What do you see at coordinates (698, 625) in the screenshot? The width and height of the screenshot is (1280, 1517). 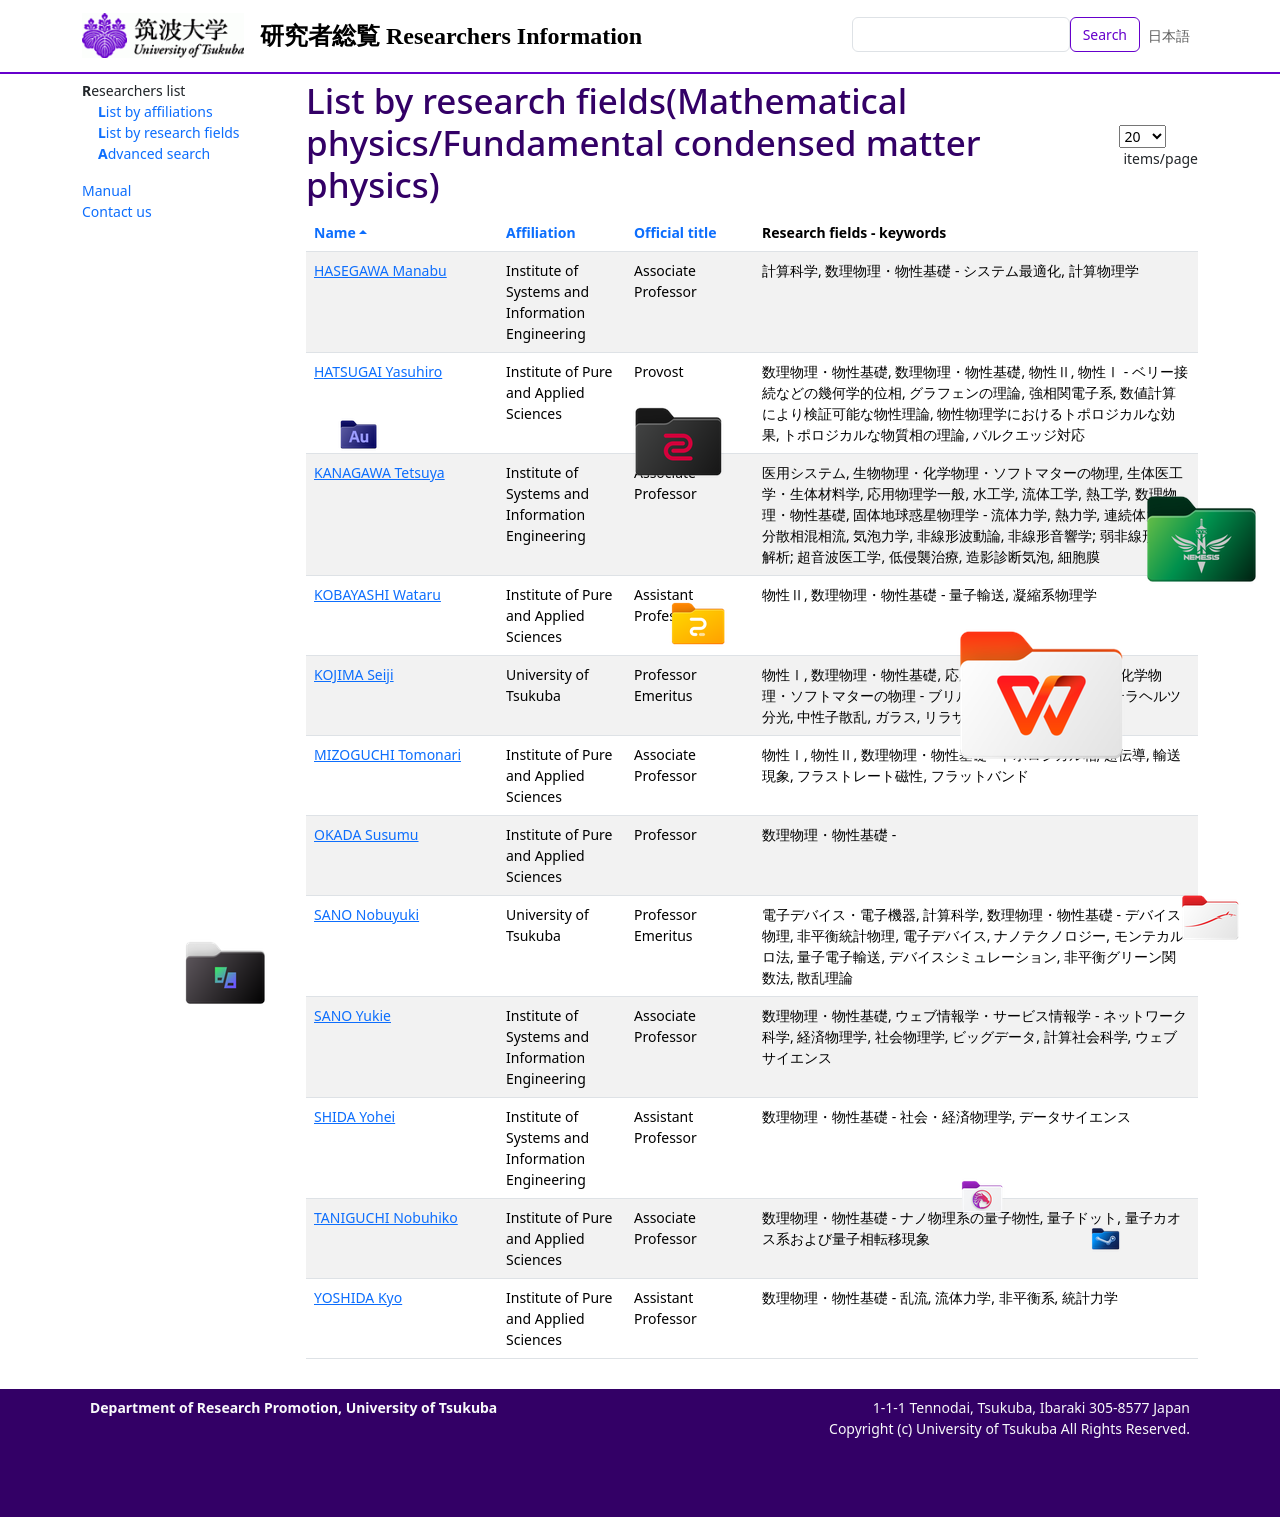 I see `open wondershare edrawproj project files folder` at bounding box center [698, 625].